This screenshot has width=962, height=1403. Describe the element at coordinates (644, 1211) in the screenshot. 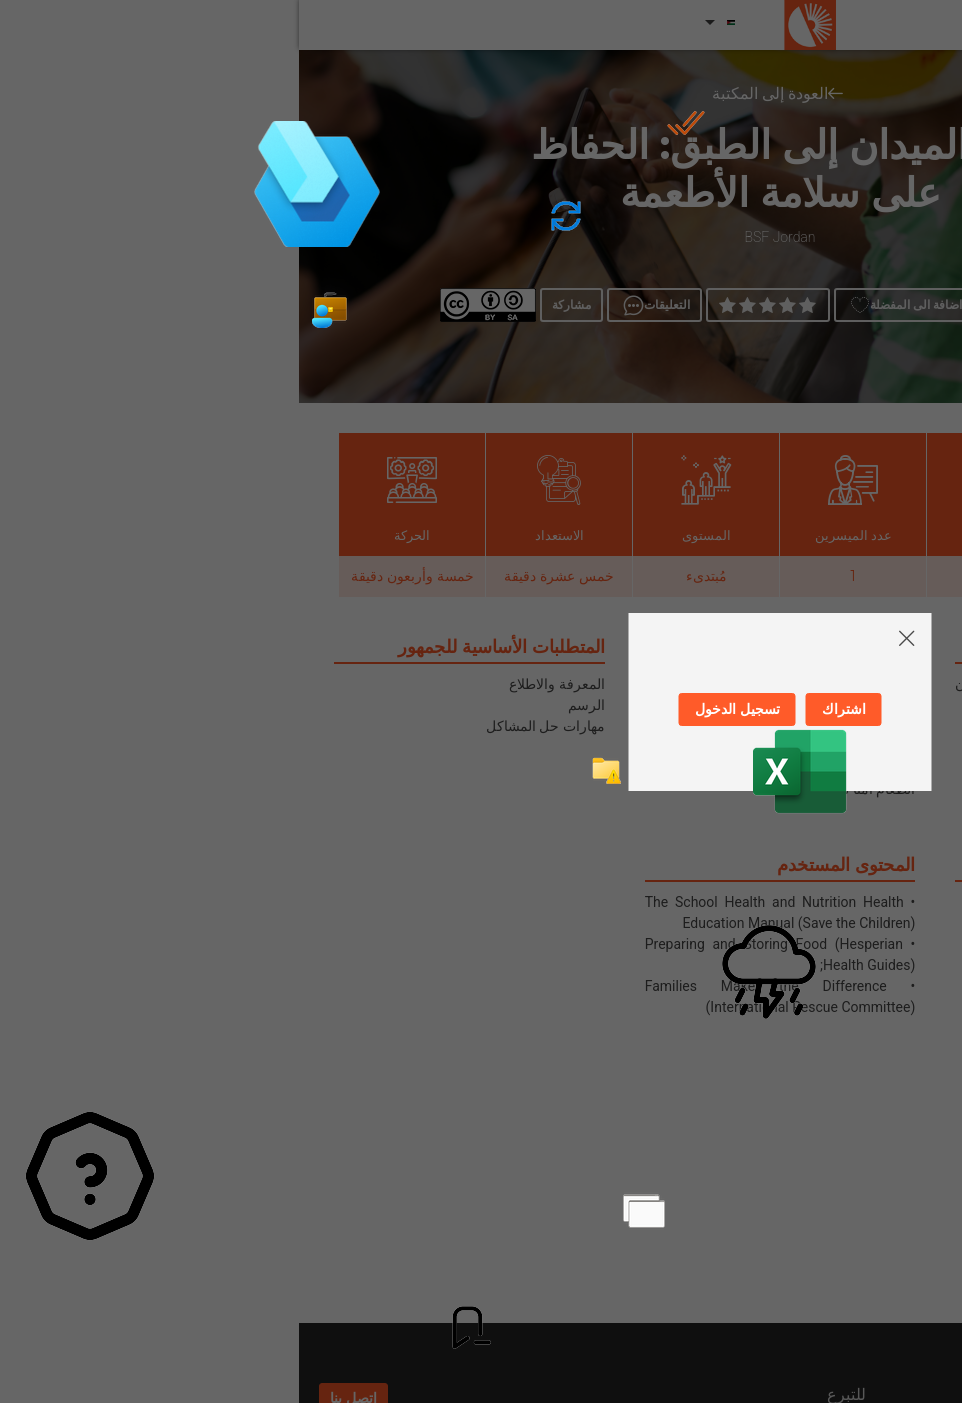

I see `arrange windows in cascade view` at that location.